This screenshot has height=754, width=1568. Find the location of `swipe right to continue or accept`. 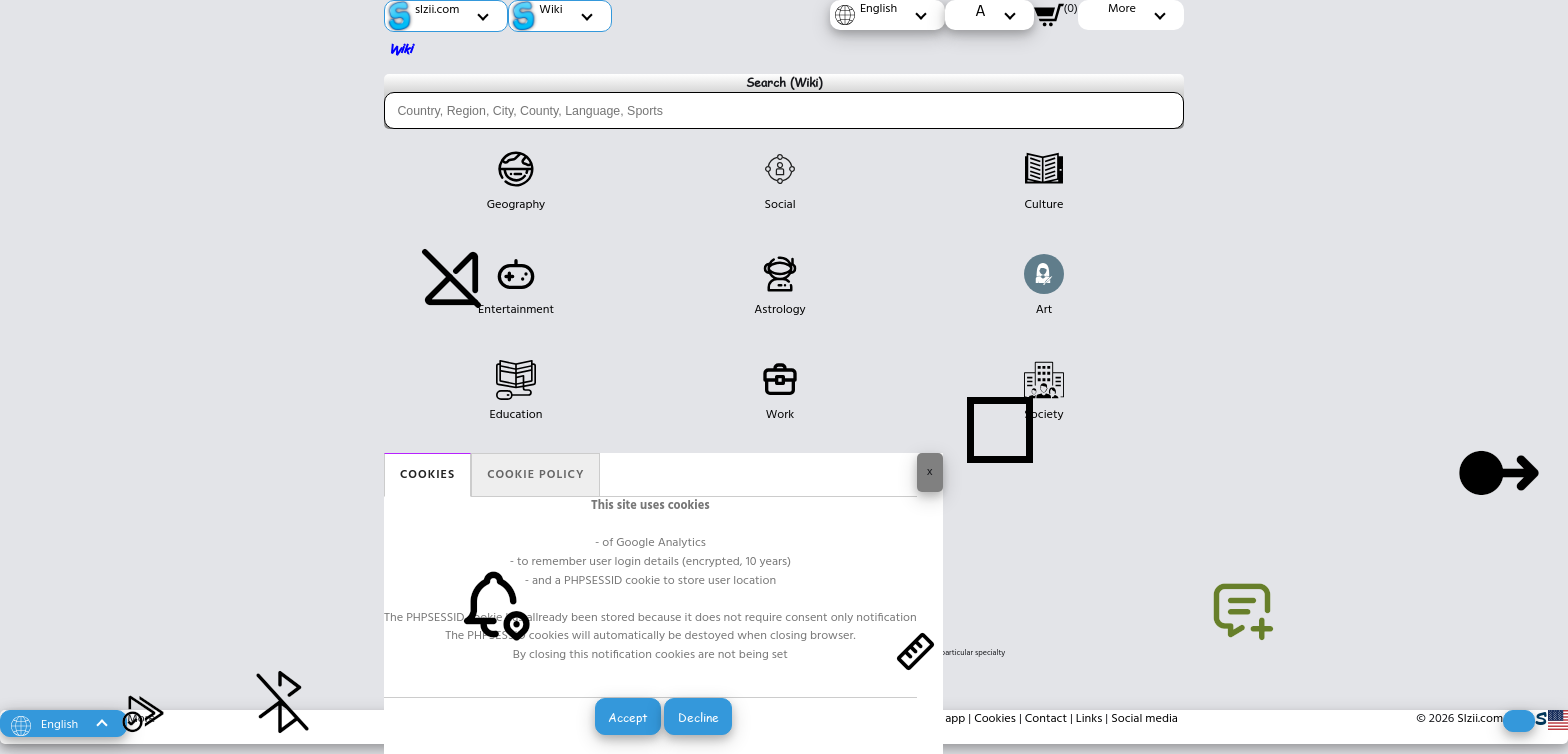

swipe right to continue or accept is located at coordinates (1499, 473).